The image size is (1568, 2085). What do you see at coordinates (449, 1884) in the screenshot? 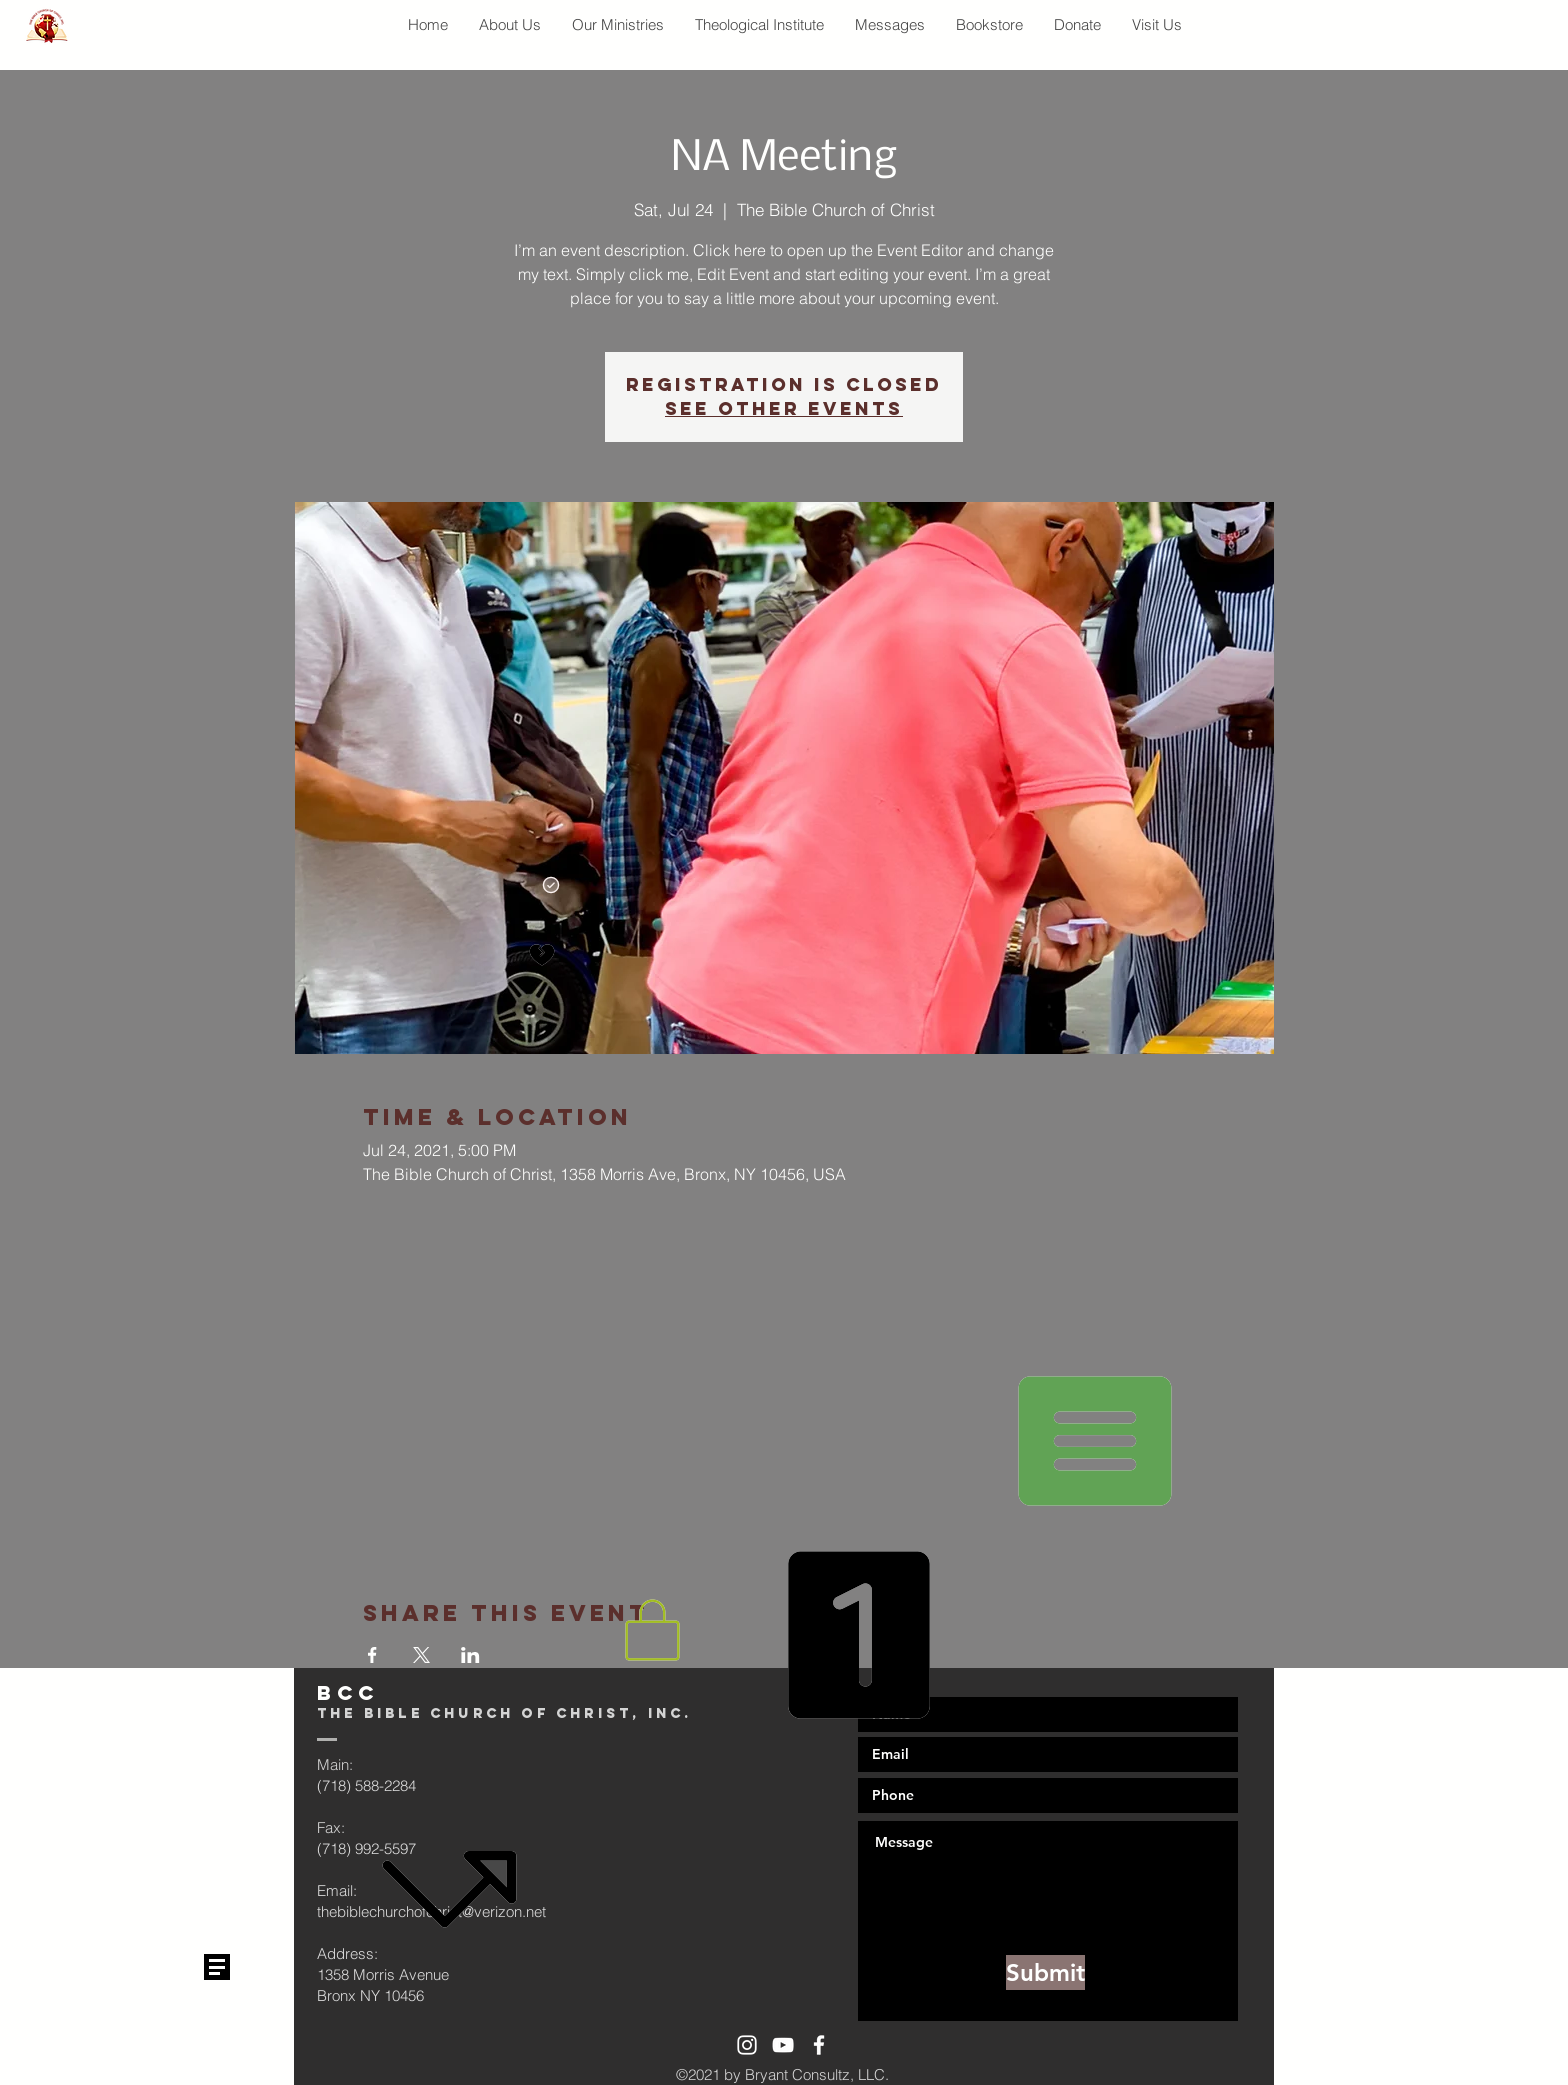
I see `reply to a message or forward content` at bounding box center [449, 1884].